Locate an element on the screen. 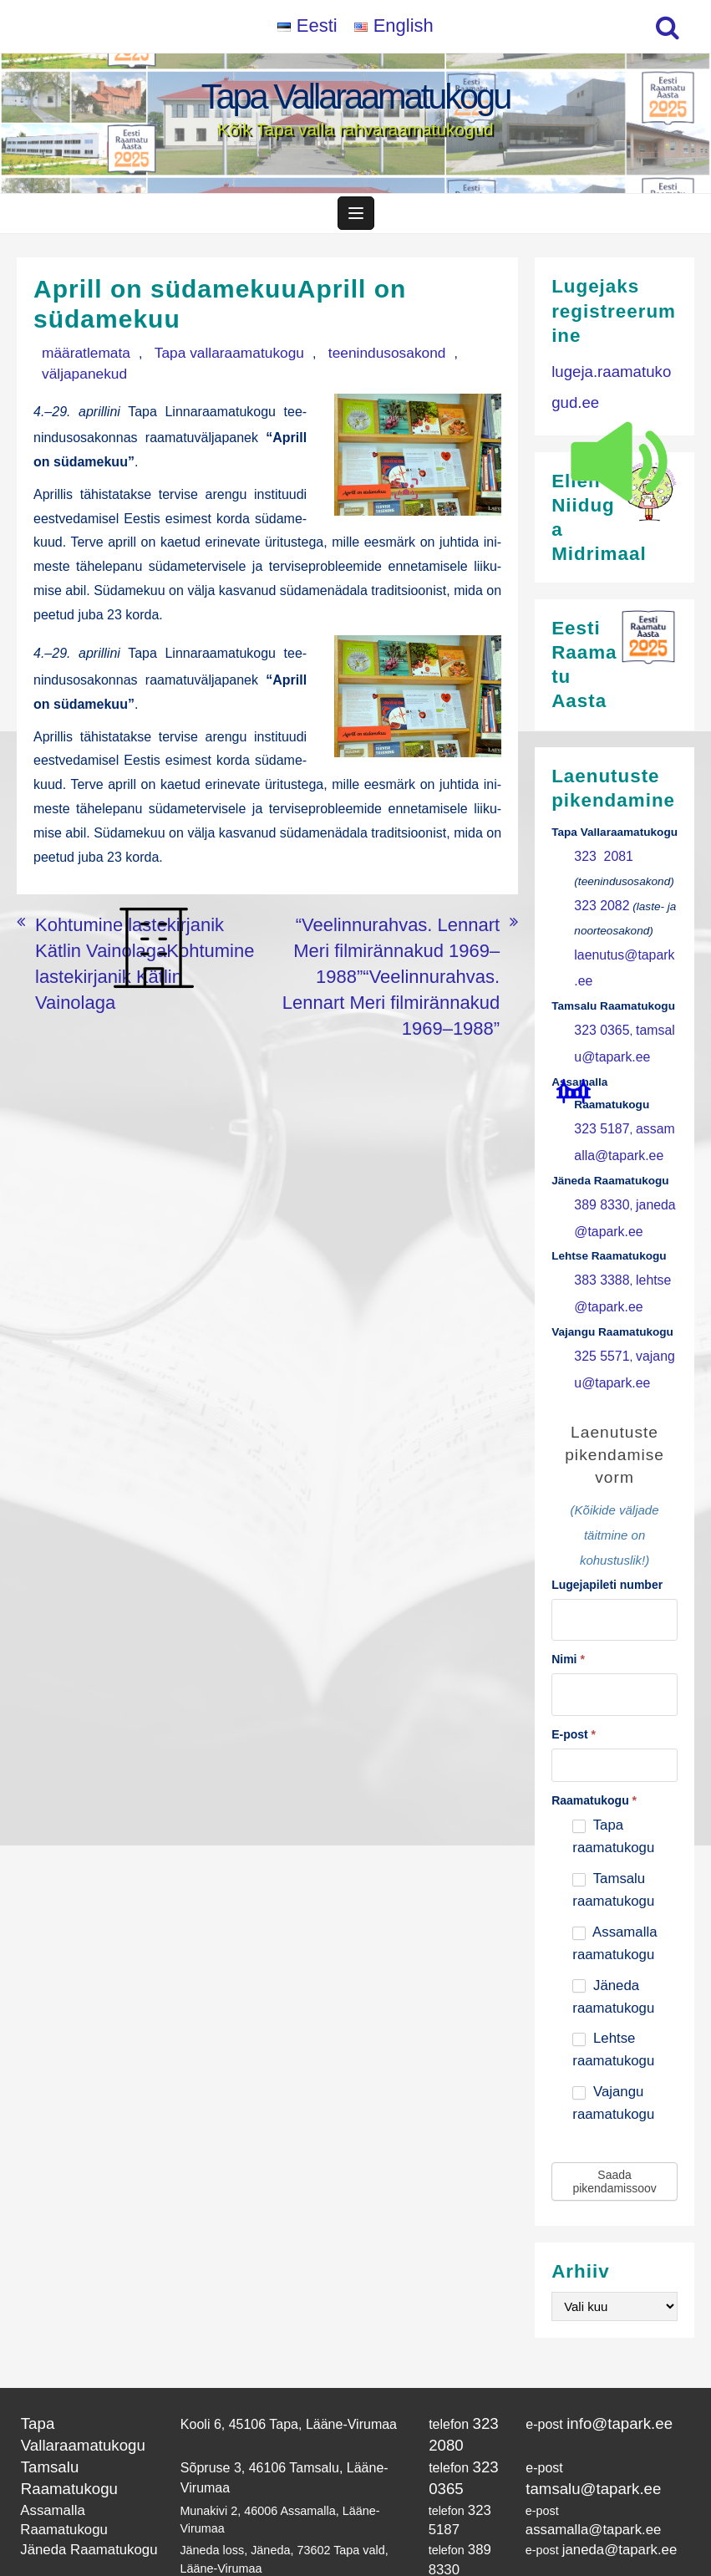 The height and width of the screenshot is (2576, 711). navigate to bridges or overpasses on a map is located at coordinates (573, 1091).